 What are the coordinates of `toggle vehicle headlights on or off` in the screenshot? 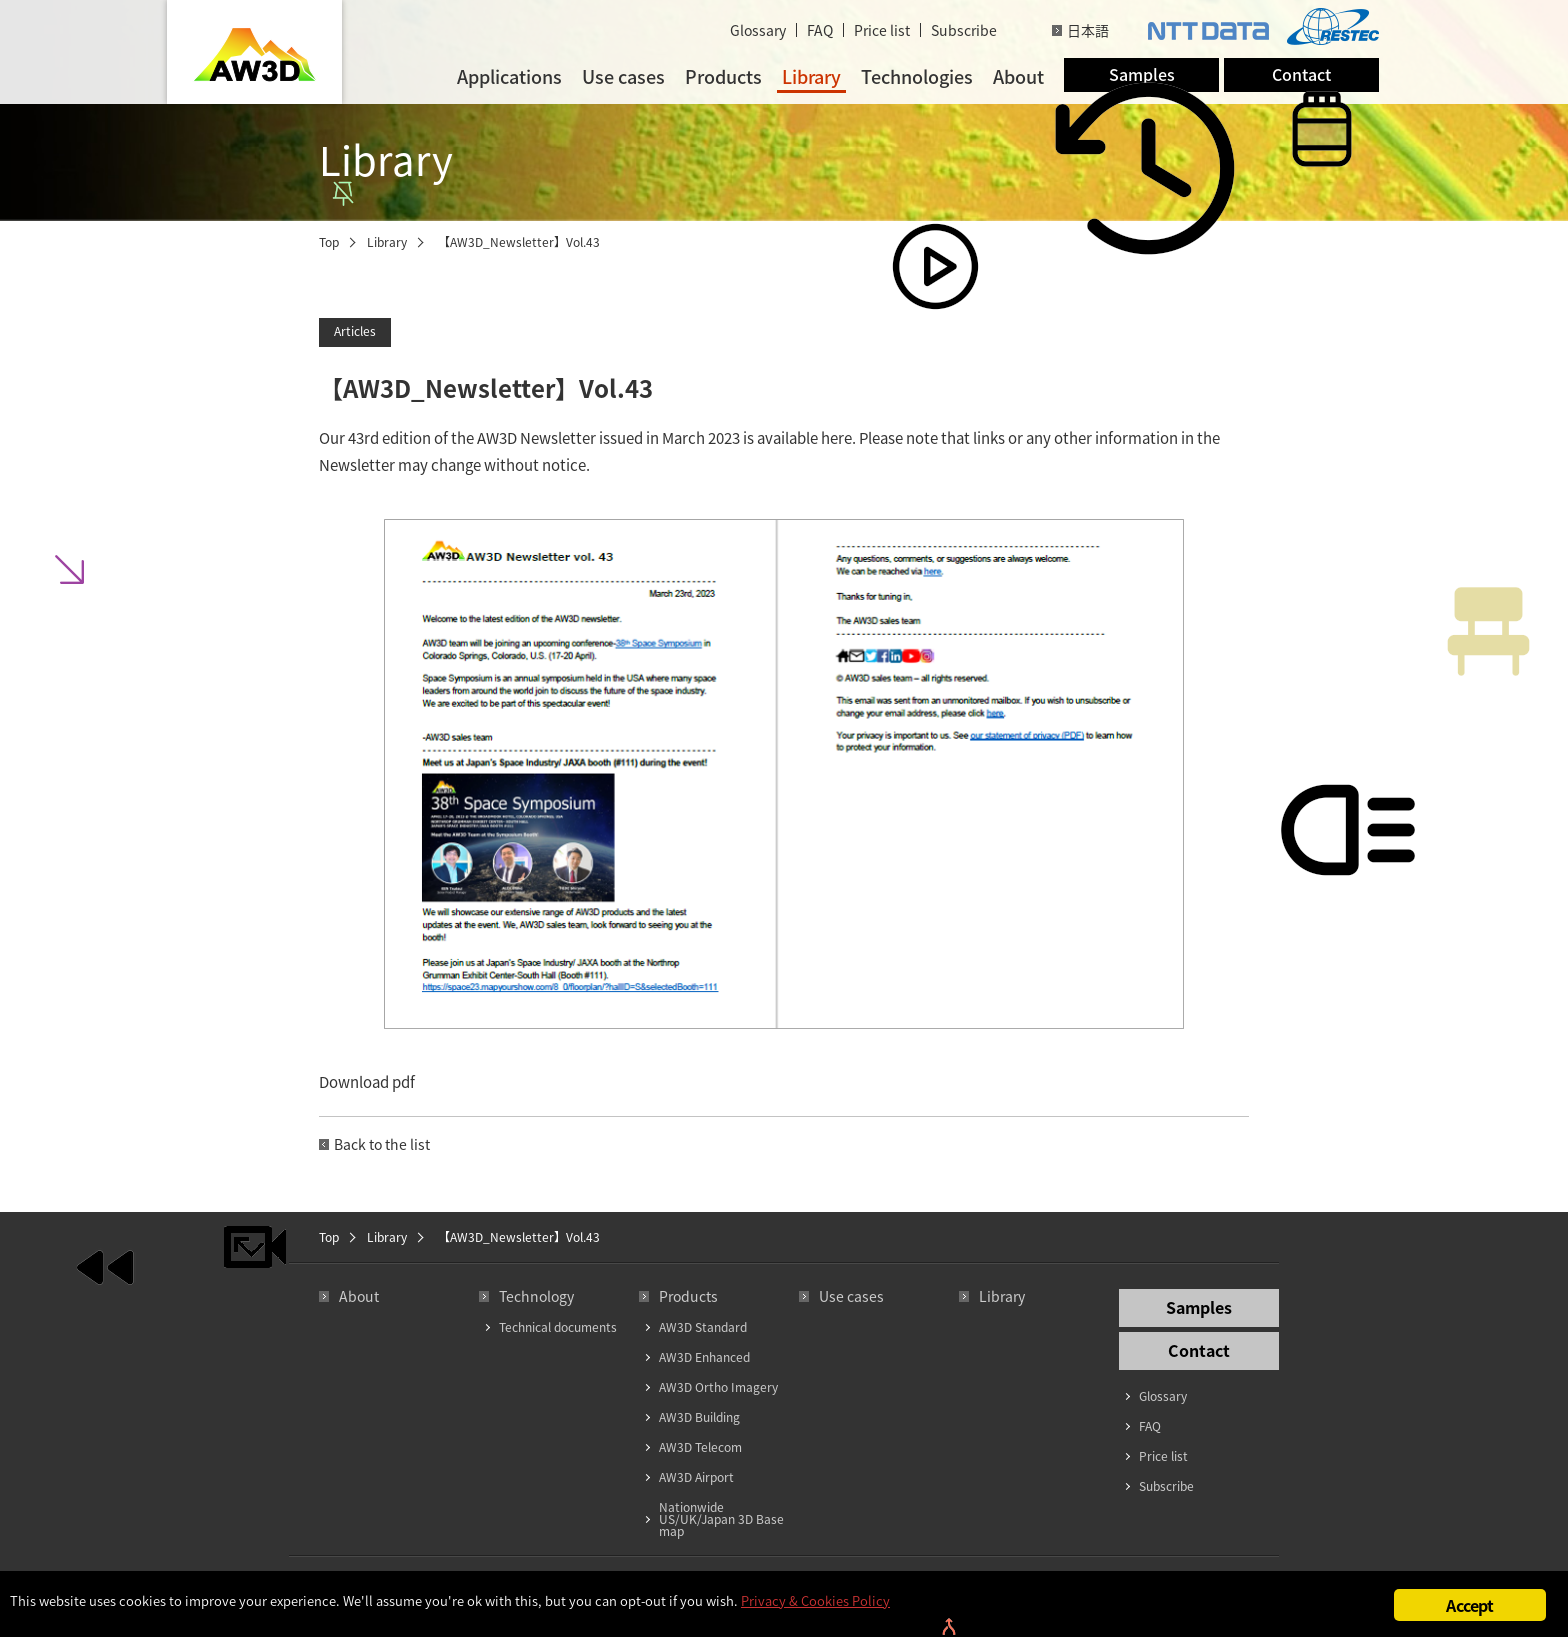 It's located at (1348, 830).